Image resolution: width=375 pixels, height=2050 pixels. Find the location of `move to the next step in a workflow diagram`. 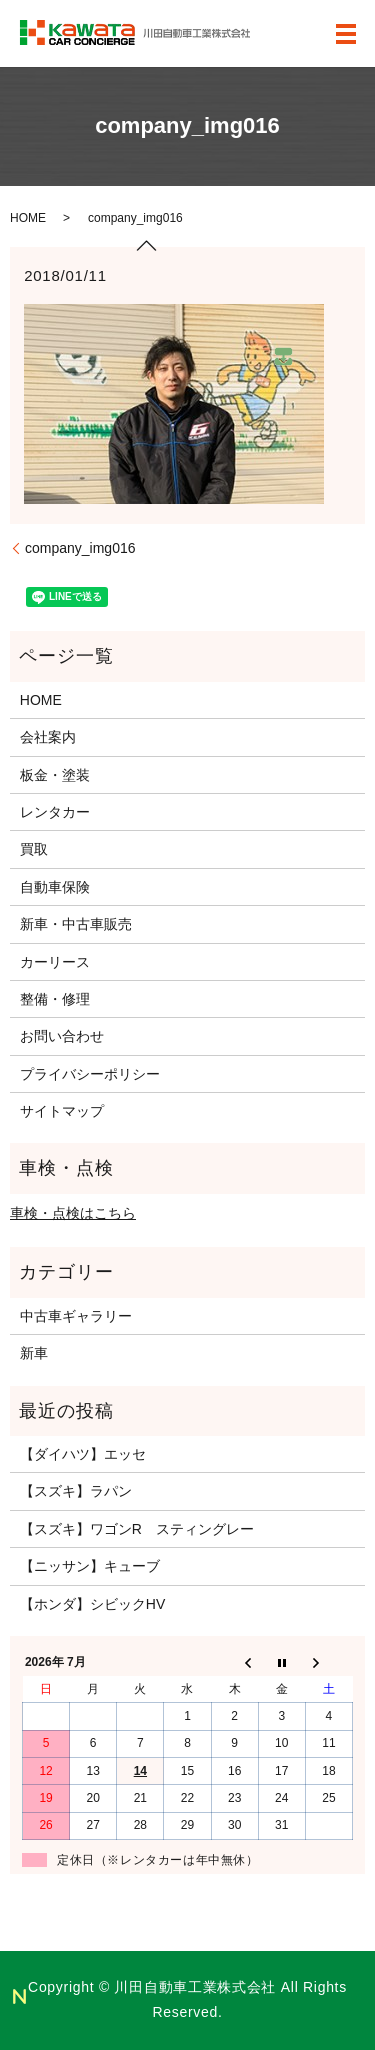

move to the next step in a workflow diagram is located at coordinates (283, 356).